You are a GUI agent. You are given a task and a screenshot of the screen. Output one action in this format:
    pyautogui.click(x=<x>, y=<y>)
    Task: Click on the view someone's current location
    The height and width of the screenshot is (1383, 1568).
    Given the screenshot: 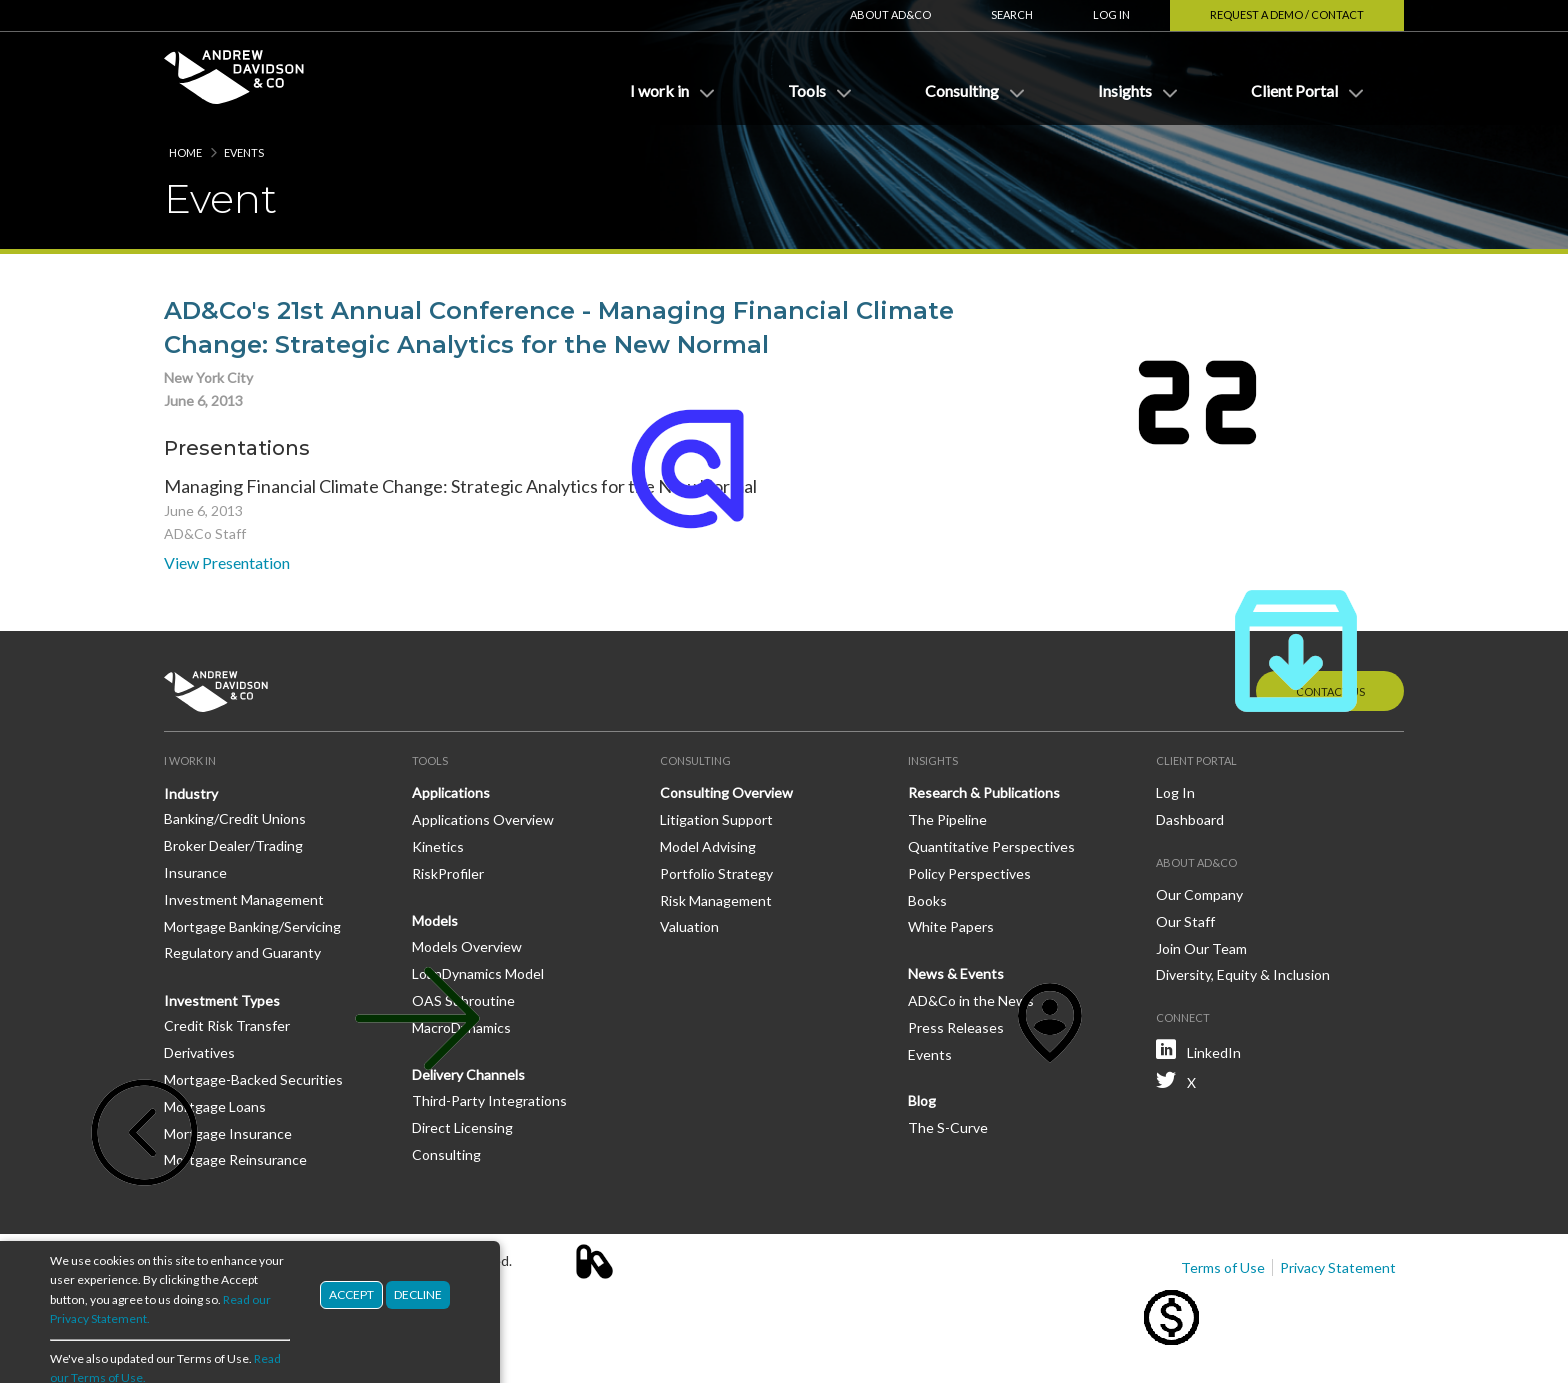 What is the action you would take?
    pyautogui.click(x=1050, y=1023)
    